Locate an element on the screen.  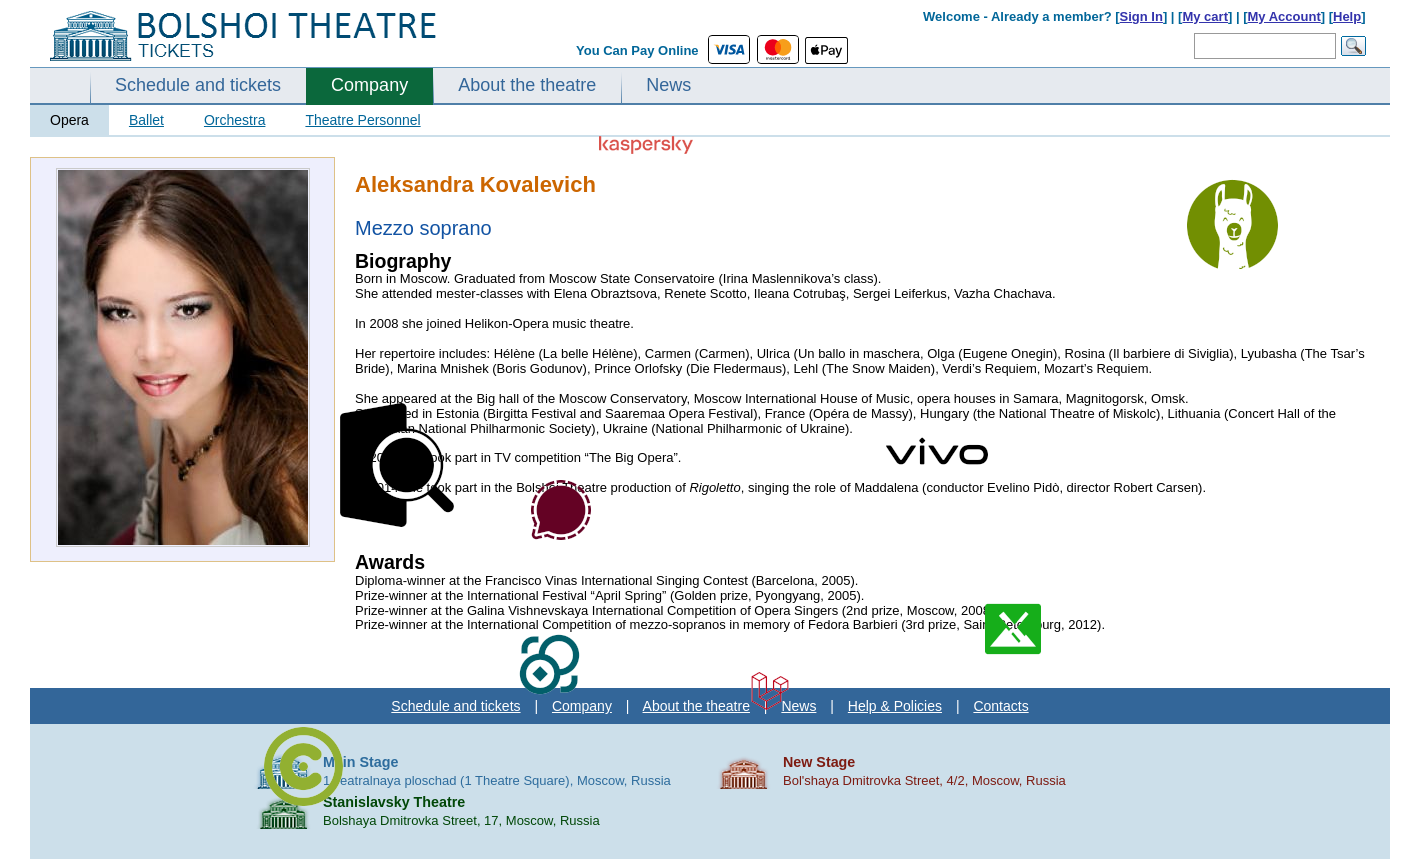
vivo brand logo is located at coordinates (937, 451).